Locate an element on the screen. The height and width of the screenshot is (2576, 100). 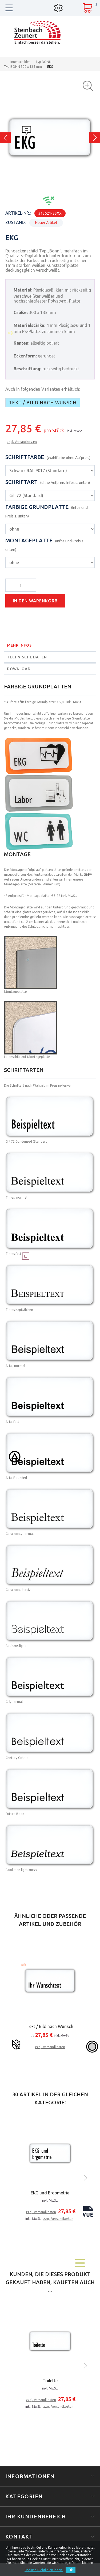
access health or medical information is located at coordinates (11, 333).